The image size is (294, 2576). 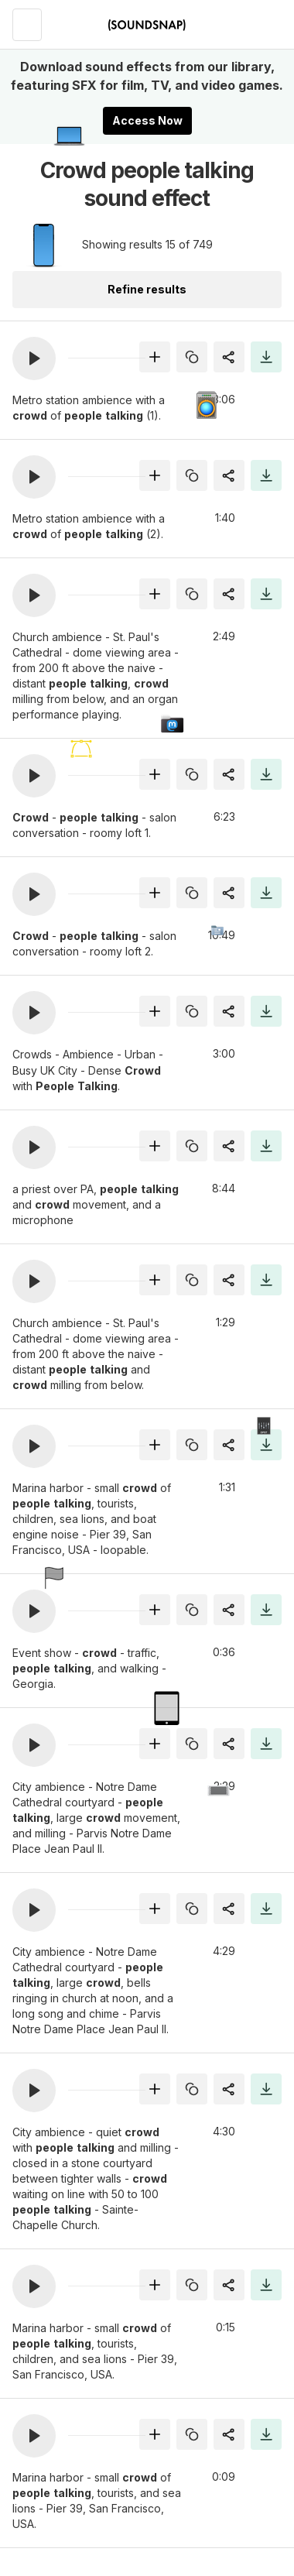 What do you see at coordinates (43, 245) in the screenshot?
I see `iPhone 12 Pro device icon` at bounding box center [43, 245].